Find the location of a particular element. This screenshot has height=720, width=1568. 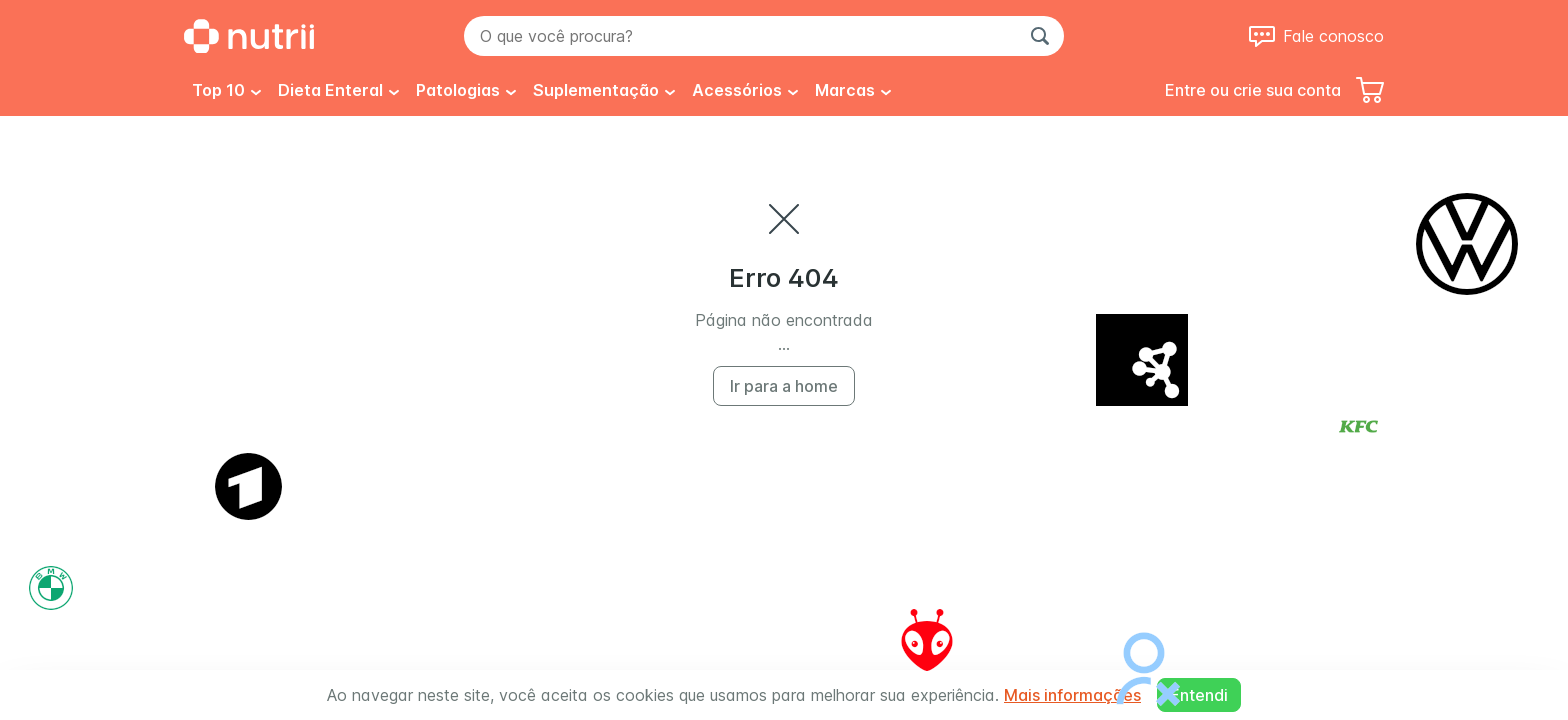

unfollow a user is located at coordinates (1144, 670).